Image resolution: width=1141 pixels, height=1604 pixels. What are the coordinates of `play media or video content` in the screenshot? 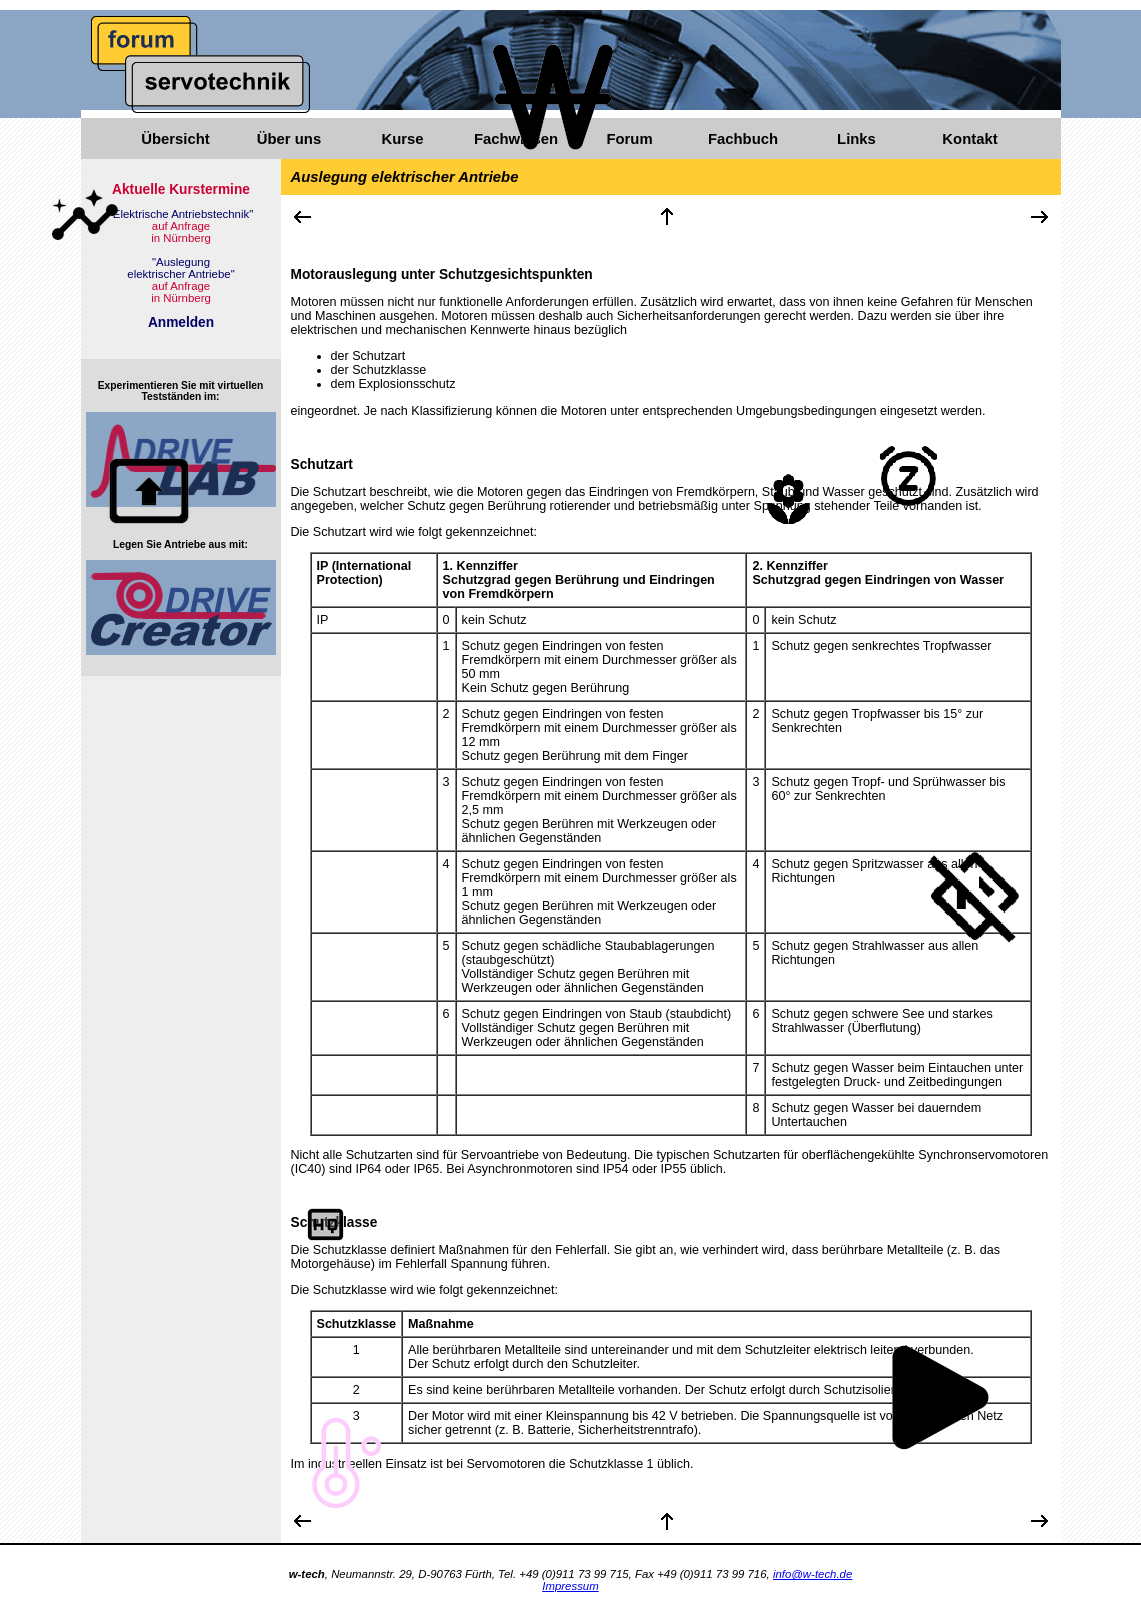 It's located at (939, 1397).